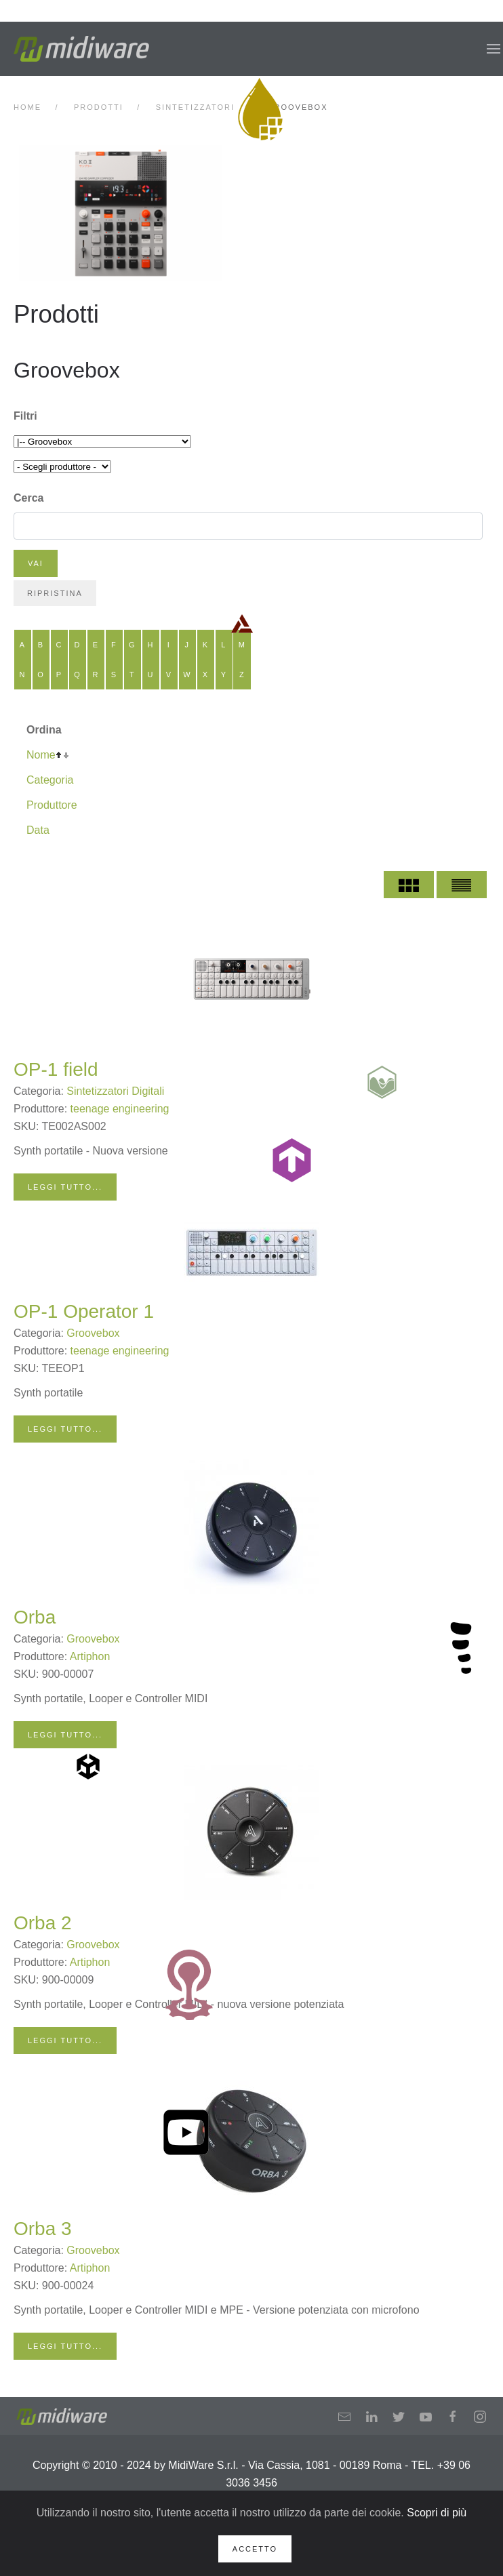 The height and width of the screenshot is (2576, 503). Describe the element at coordinates (382, 1082) in the screenshot. I see `chart.js library logo` at that location.